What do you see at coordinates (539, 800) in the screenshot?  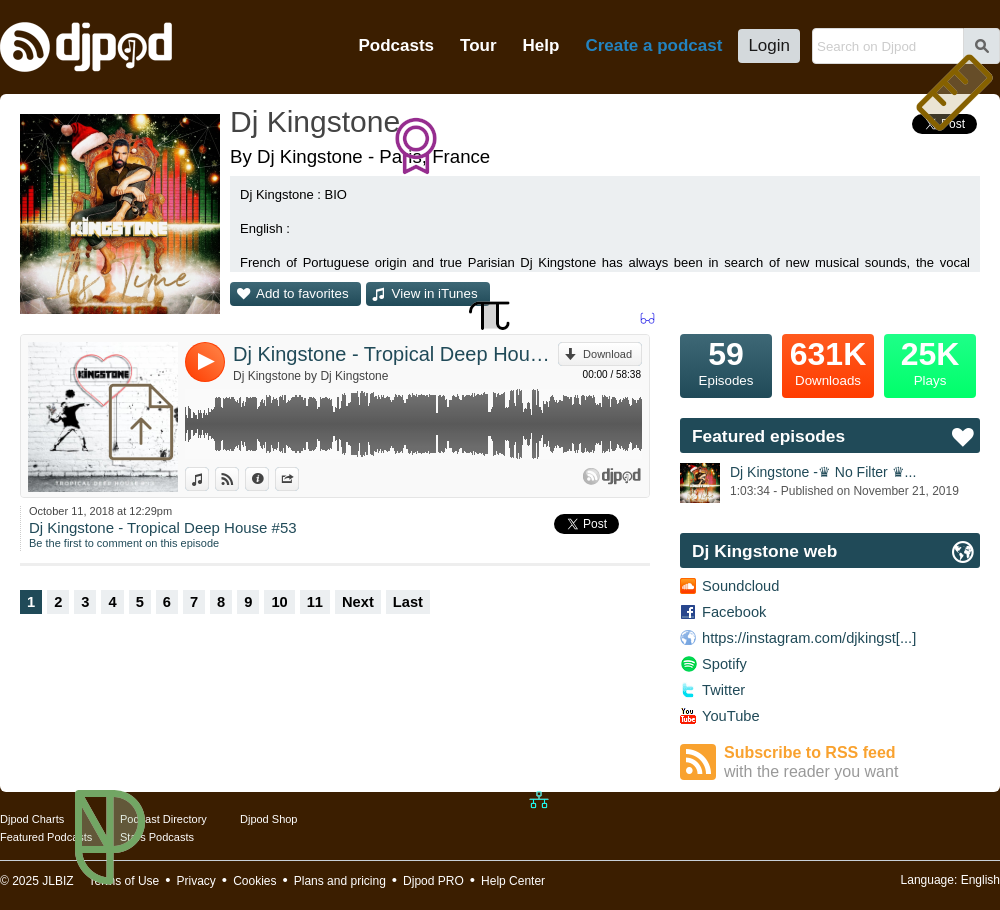 I see `view network connections` at bounding box center [539, 800].